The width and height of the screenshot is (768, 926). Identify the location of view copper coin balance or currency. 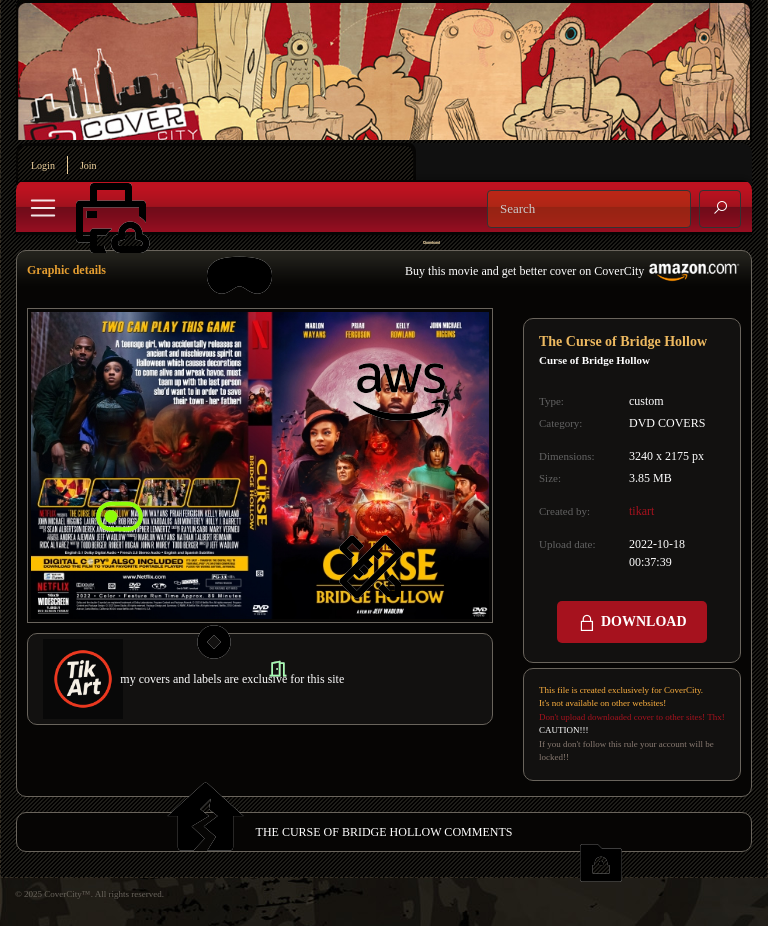
(214, 642).